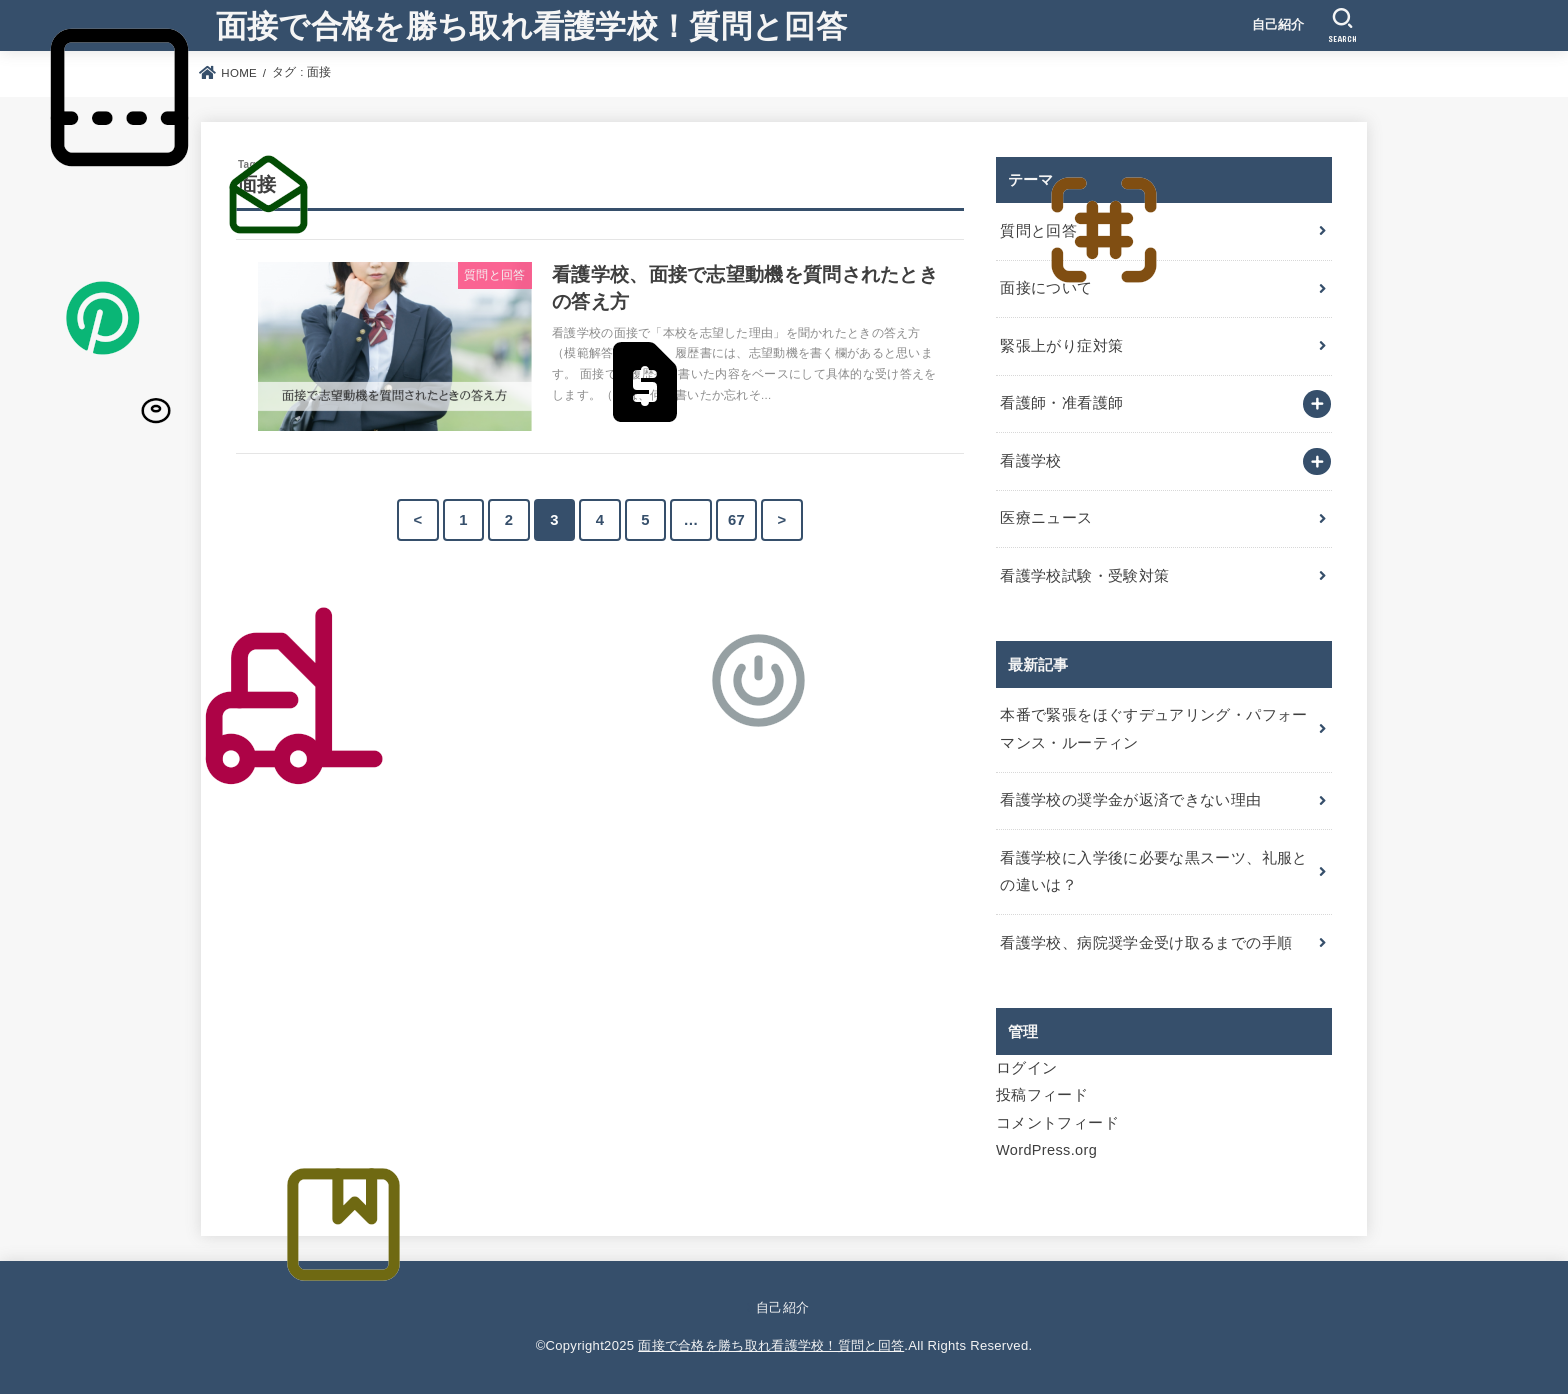  Describe the element at coordinates (119, 97) in the screenshot. I see `toggle bottom panel visibility` at that location.